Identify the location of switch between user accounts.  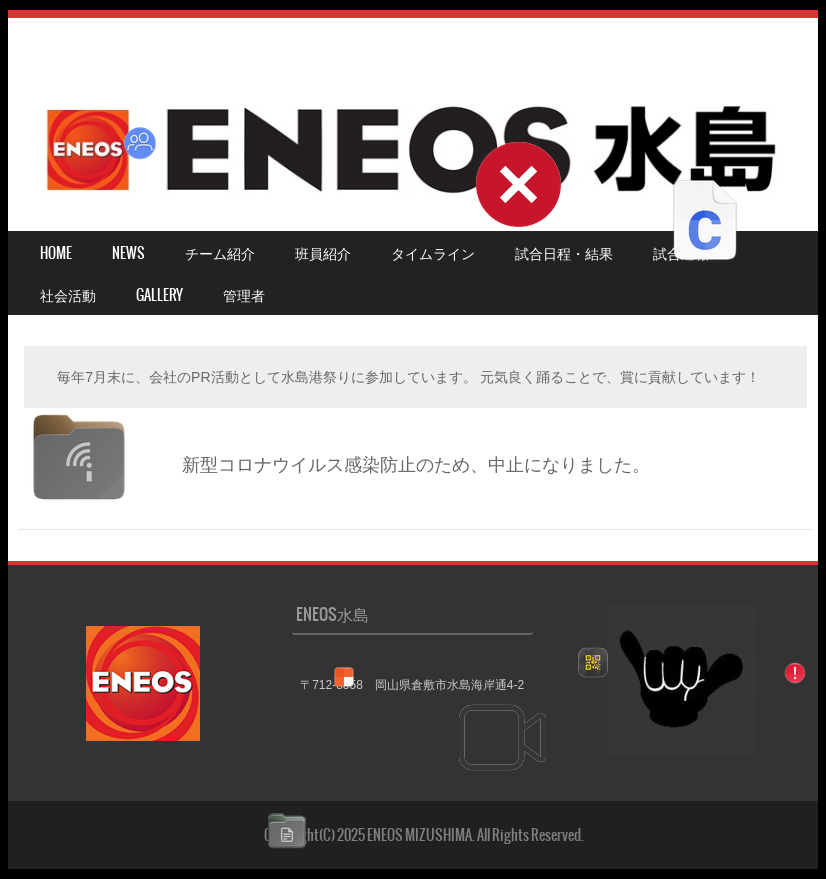
(140, 143).